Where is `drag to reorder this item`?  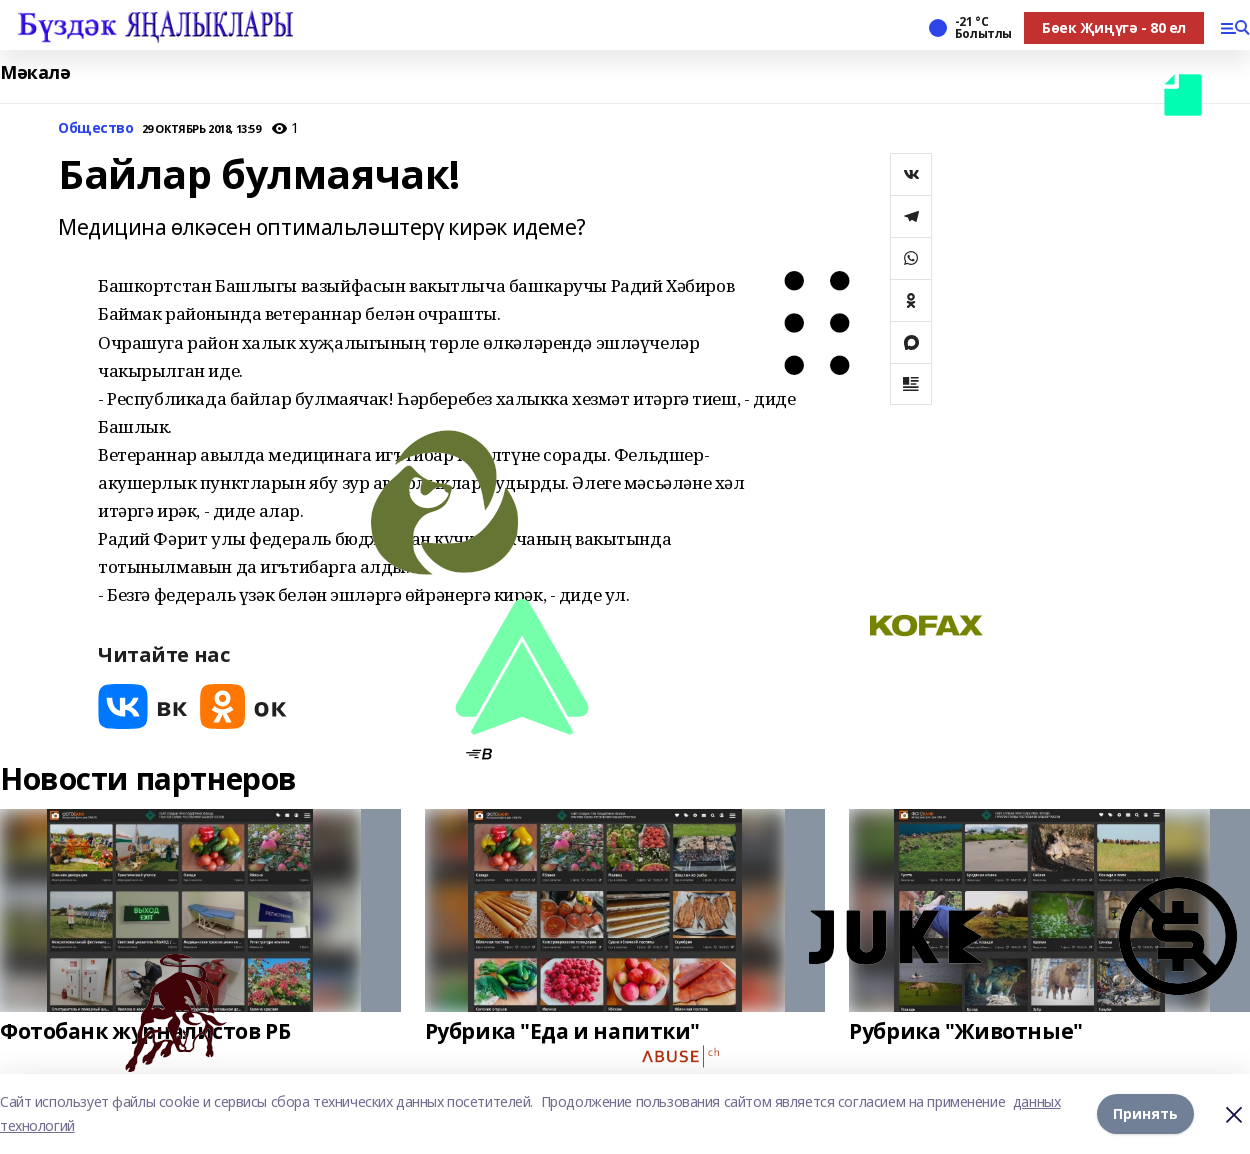 drag to reorder this item is located at coordinates (817, 323).